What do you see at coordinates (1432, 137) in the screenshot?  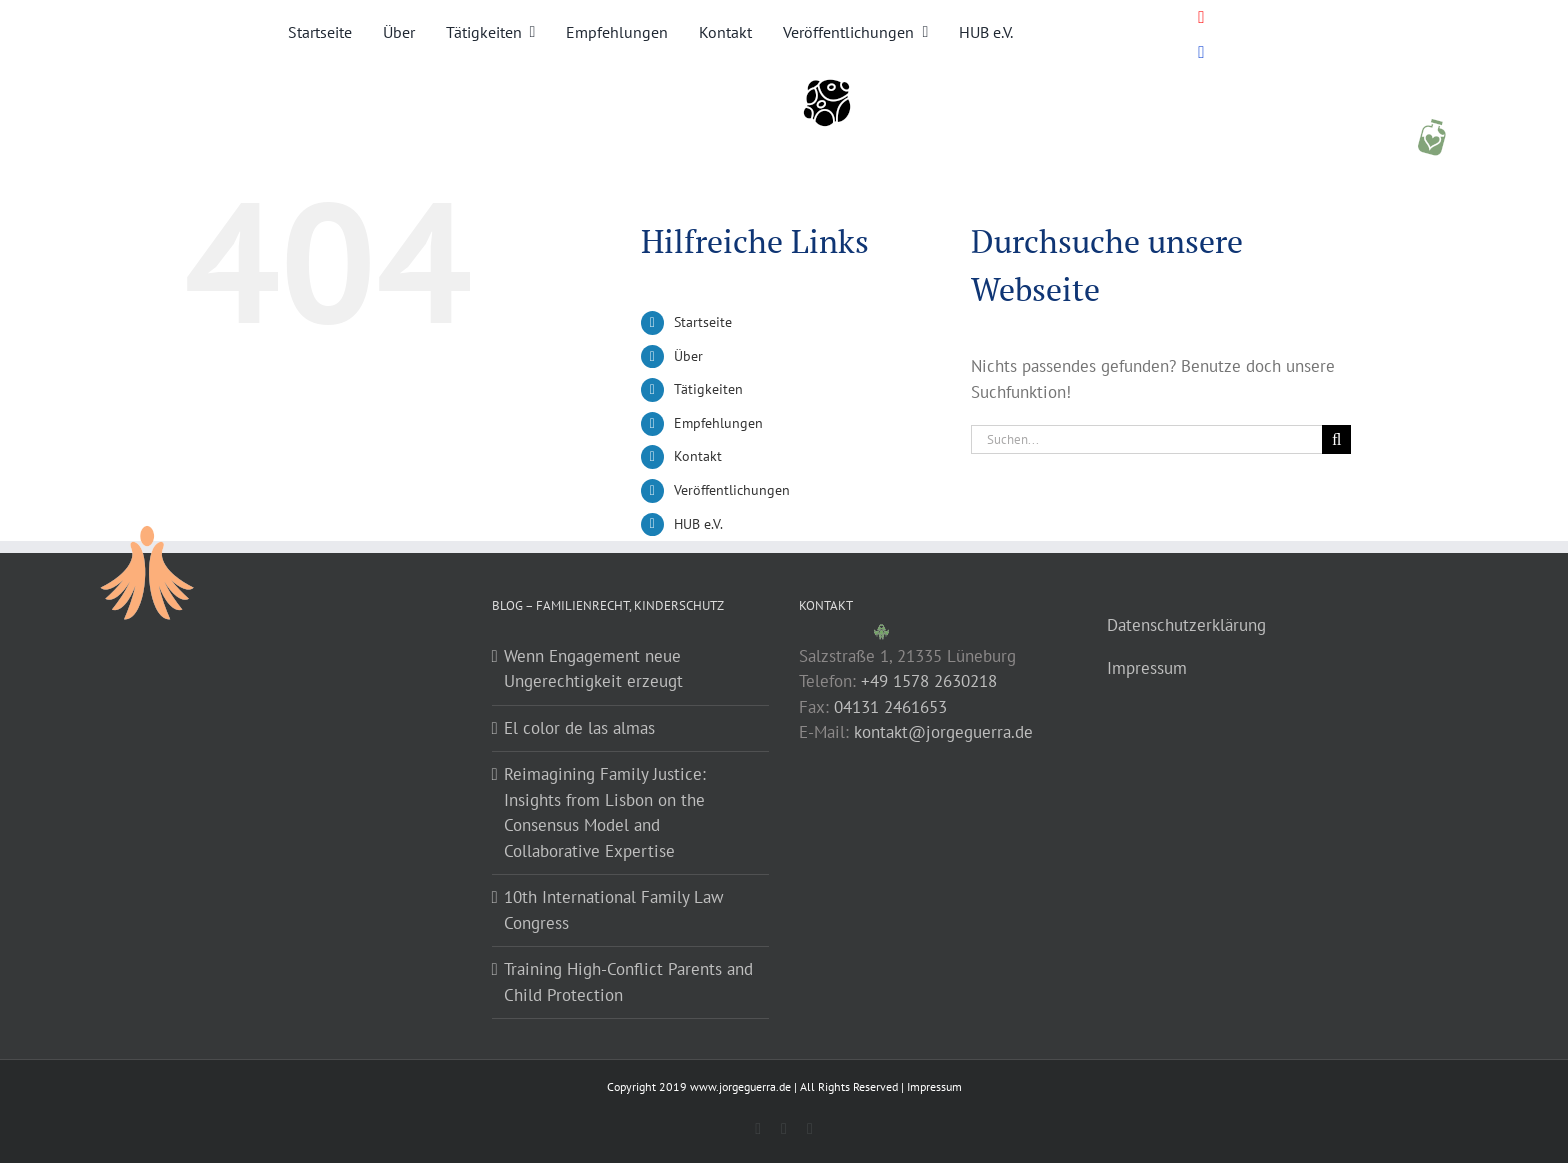 I see `health potion or healing item in a game inventory` at bounding box center [1432, 137].